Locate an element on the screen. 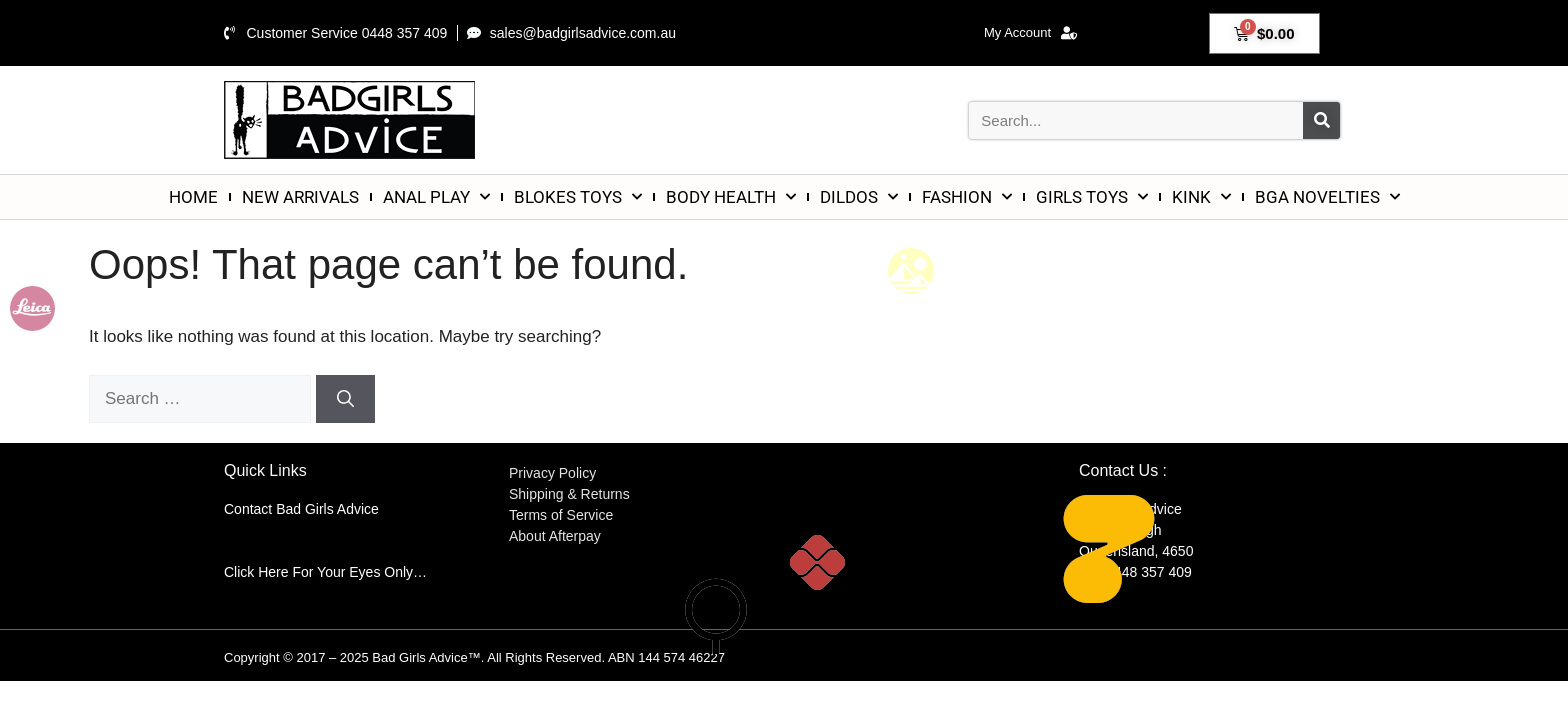  open HTTPie API client is located at coordinates (1109, 549).